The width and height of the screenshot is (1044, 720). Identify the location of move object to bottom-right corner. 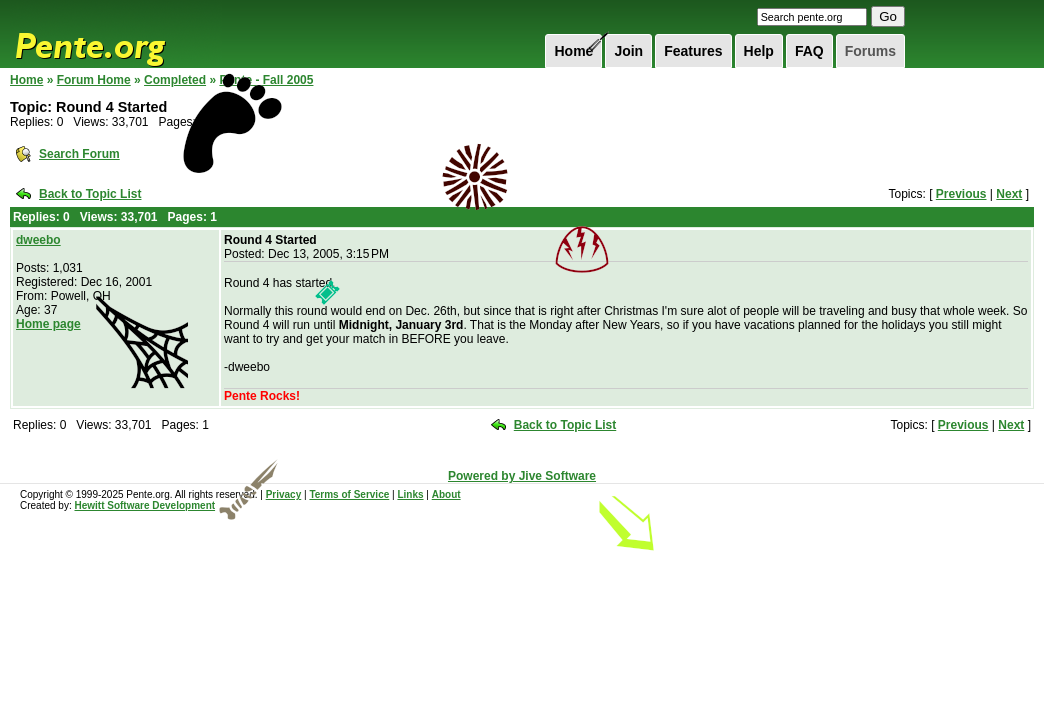
(626, 523).